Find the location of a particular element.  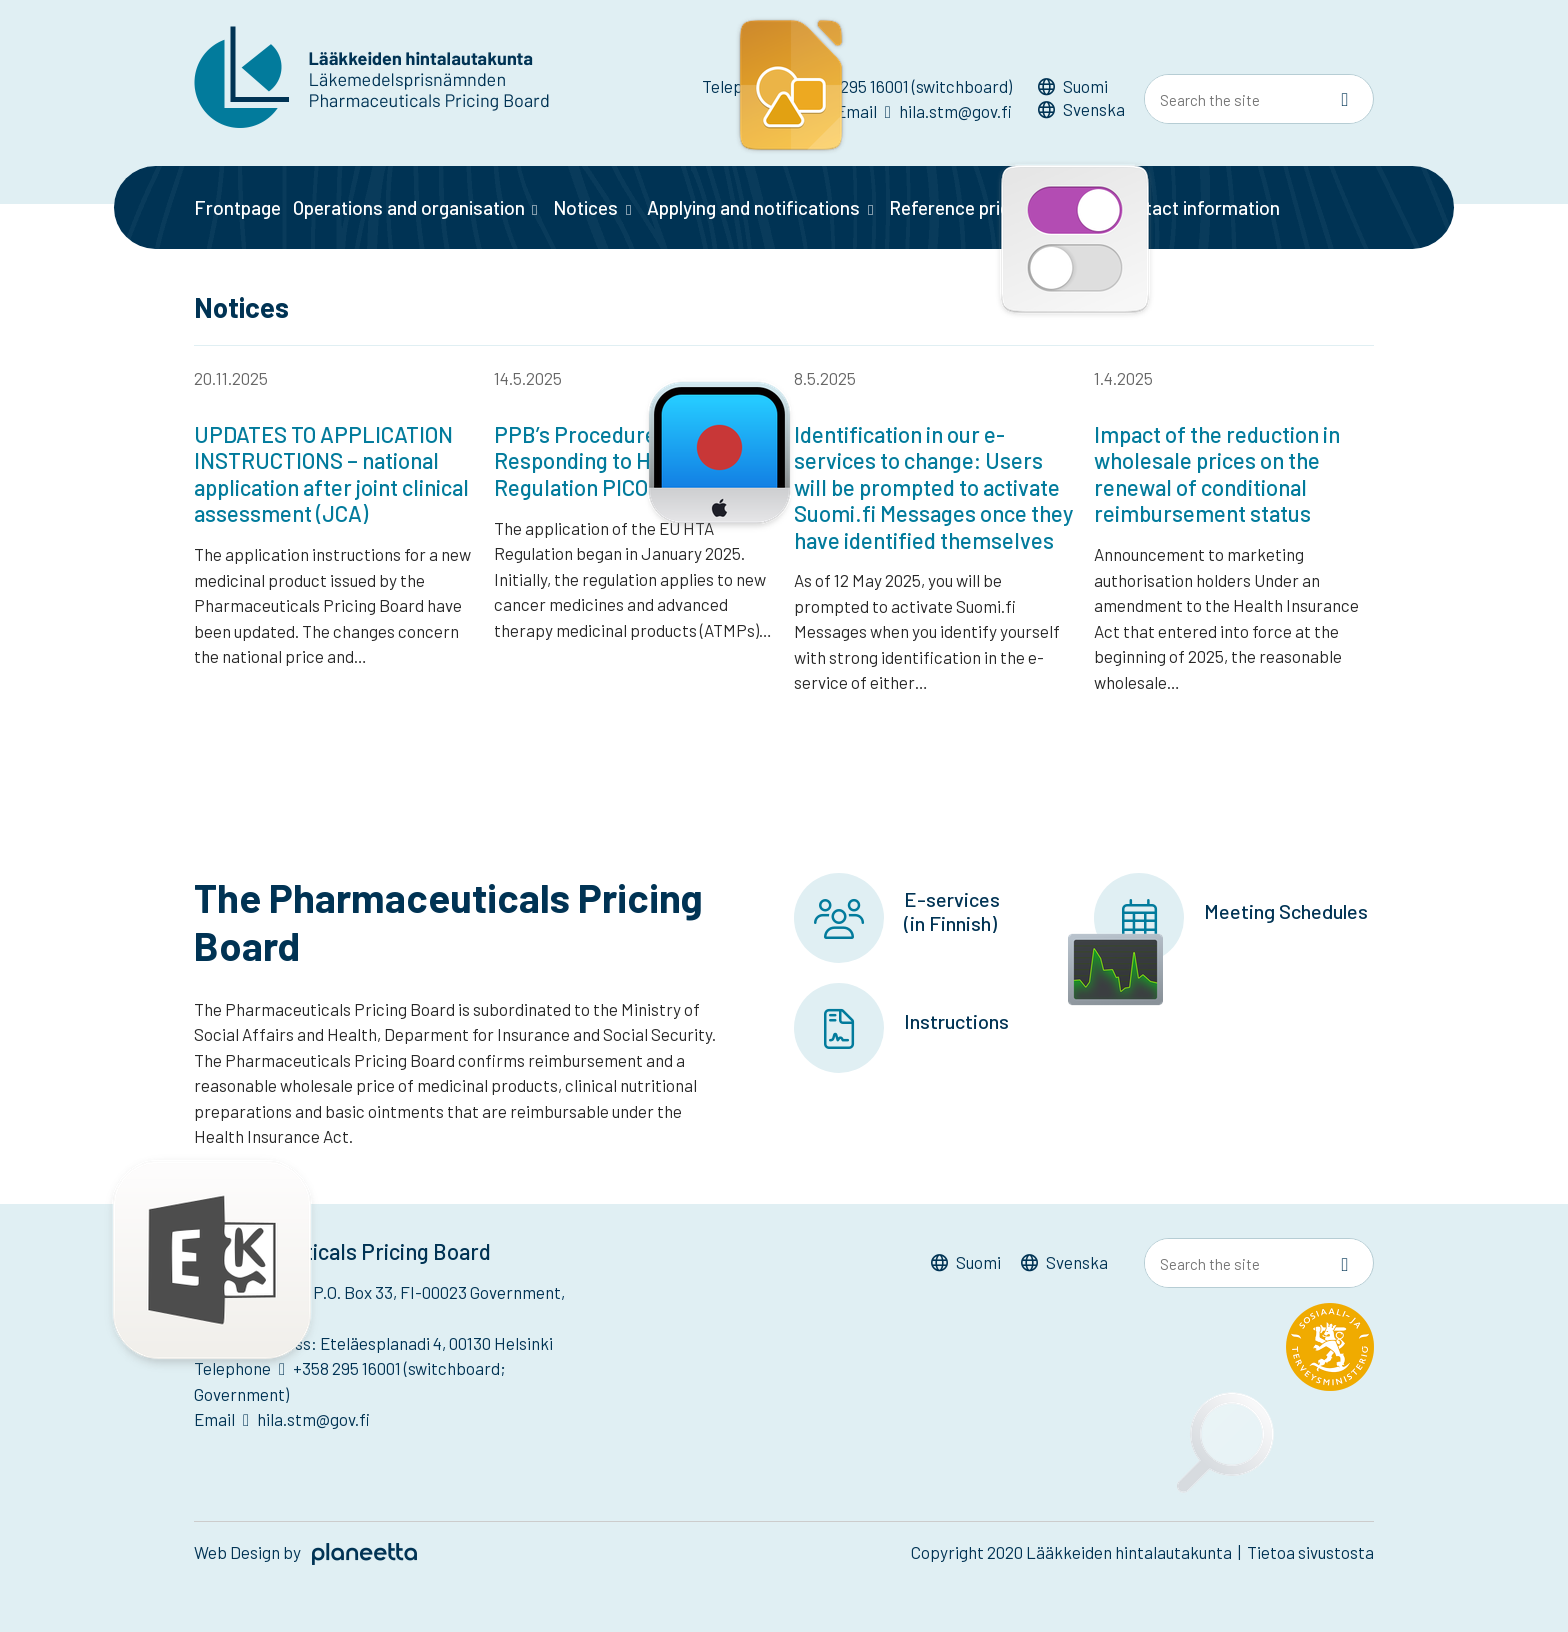

open task manager to view system performance is located at coordinates (1115, 969).